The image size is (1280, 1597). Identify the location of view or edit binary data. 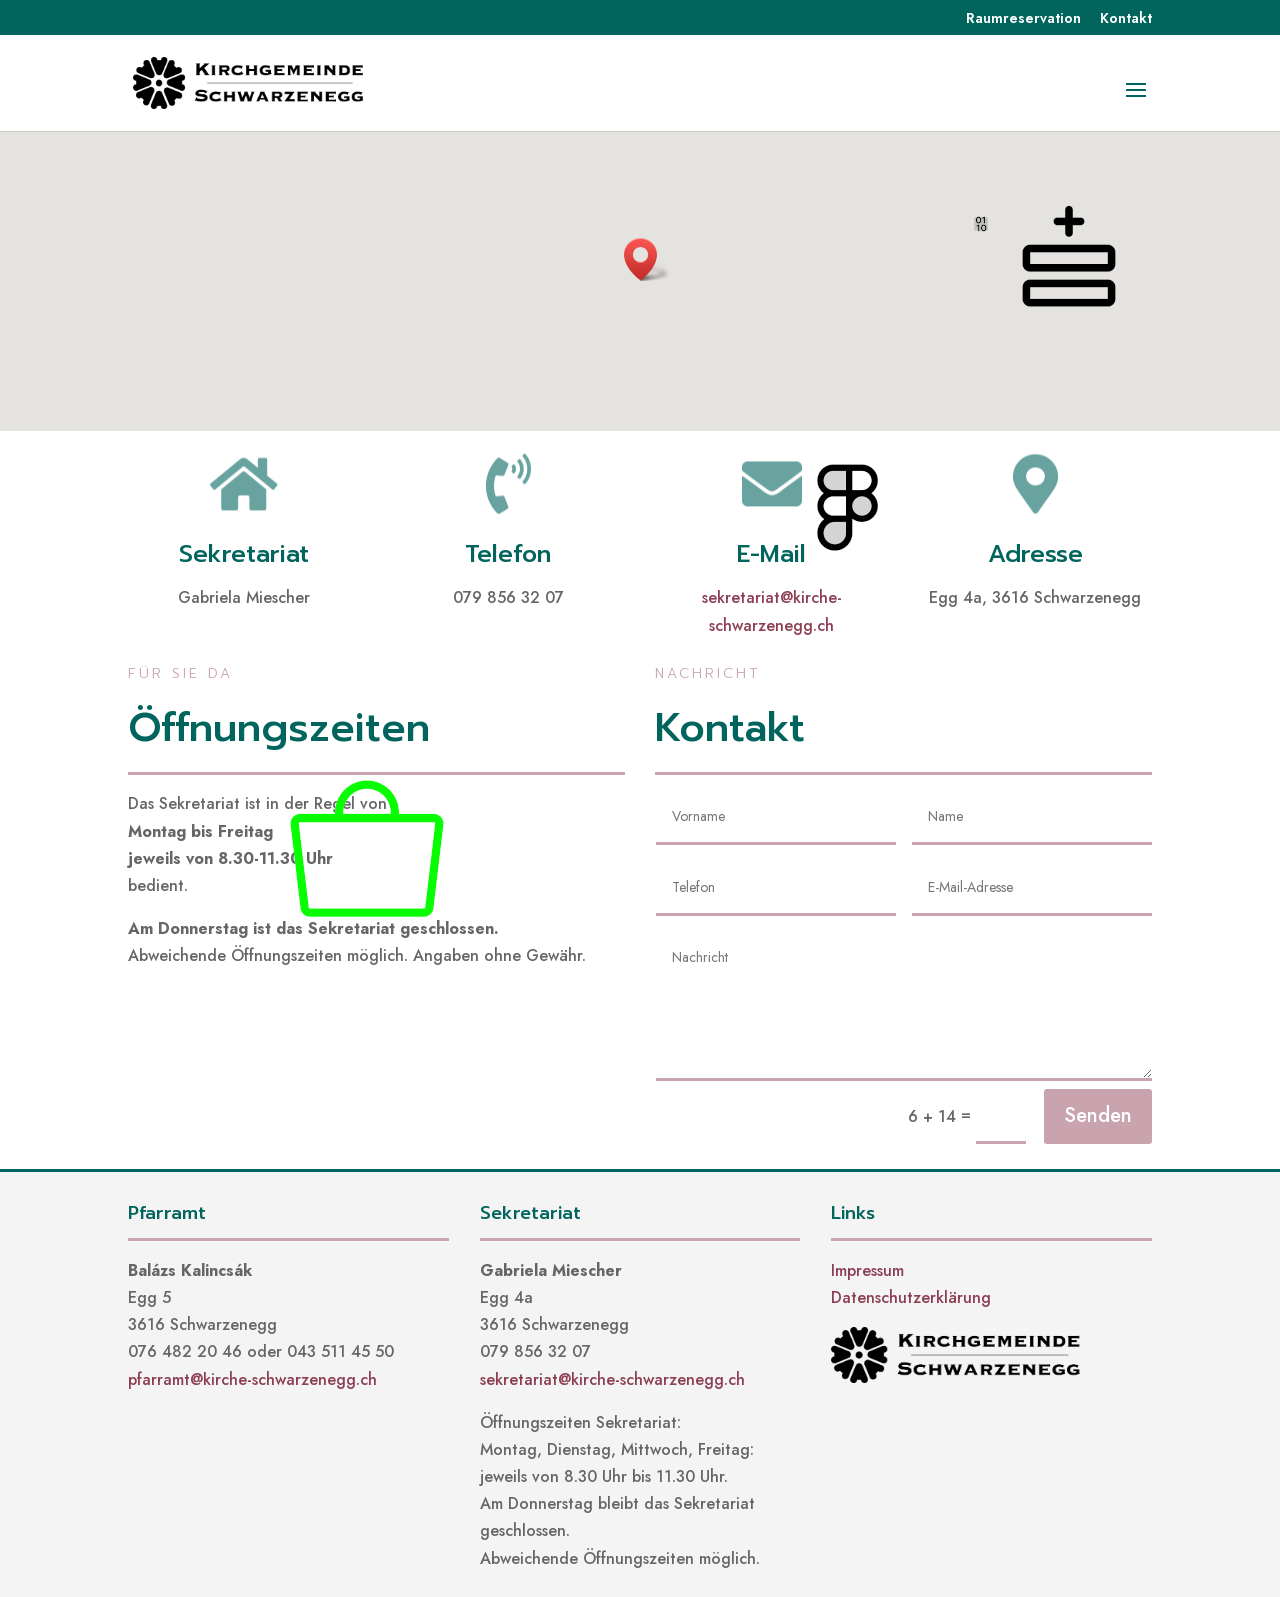
(981, 224).